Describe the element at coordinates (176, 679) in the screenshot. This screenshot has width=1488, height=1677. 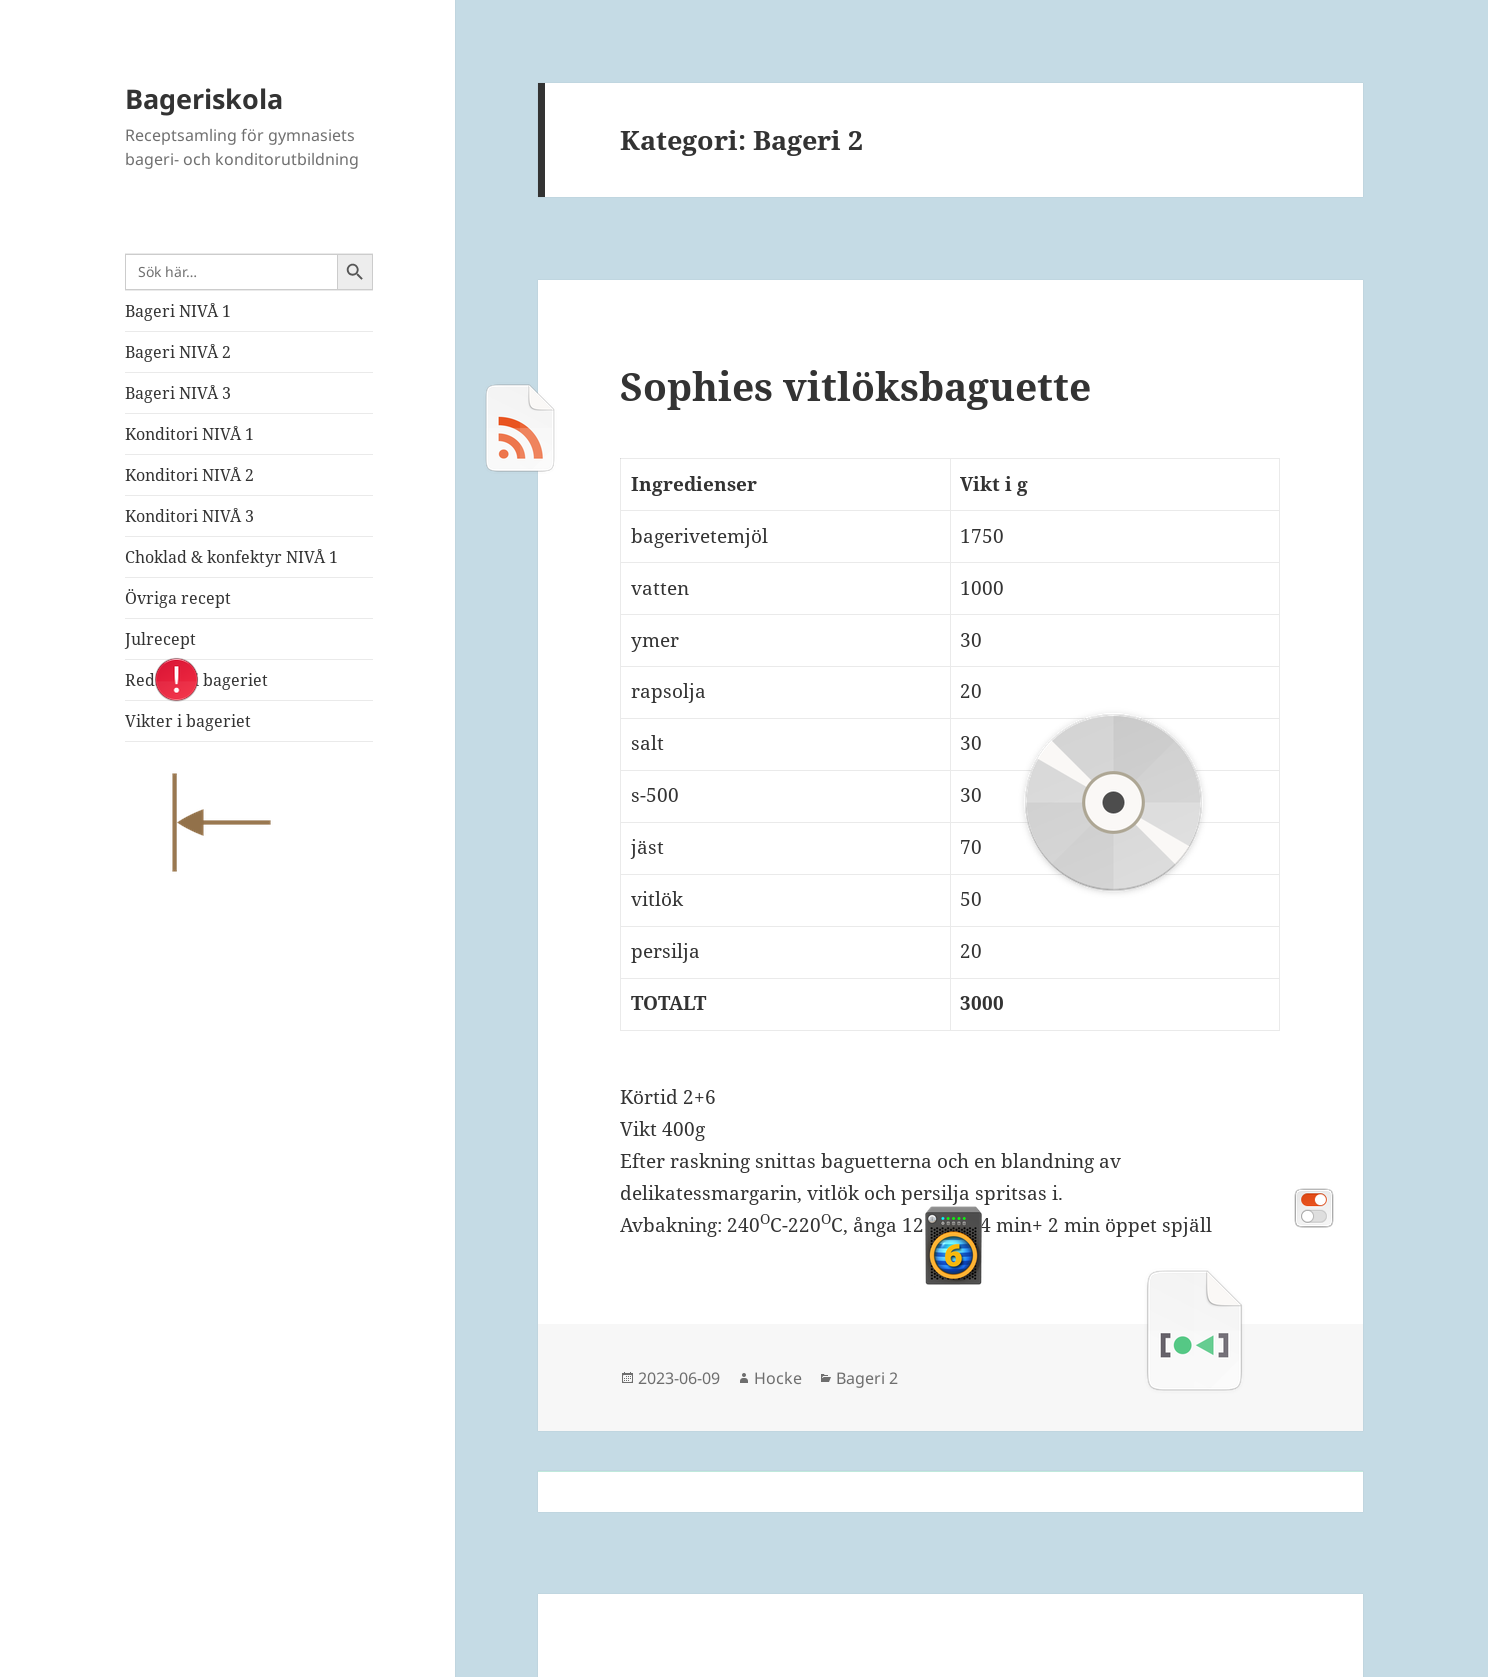
I see `indicates a warning or alert requiring attention` at that location.